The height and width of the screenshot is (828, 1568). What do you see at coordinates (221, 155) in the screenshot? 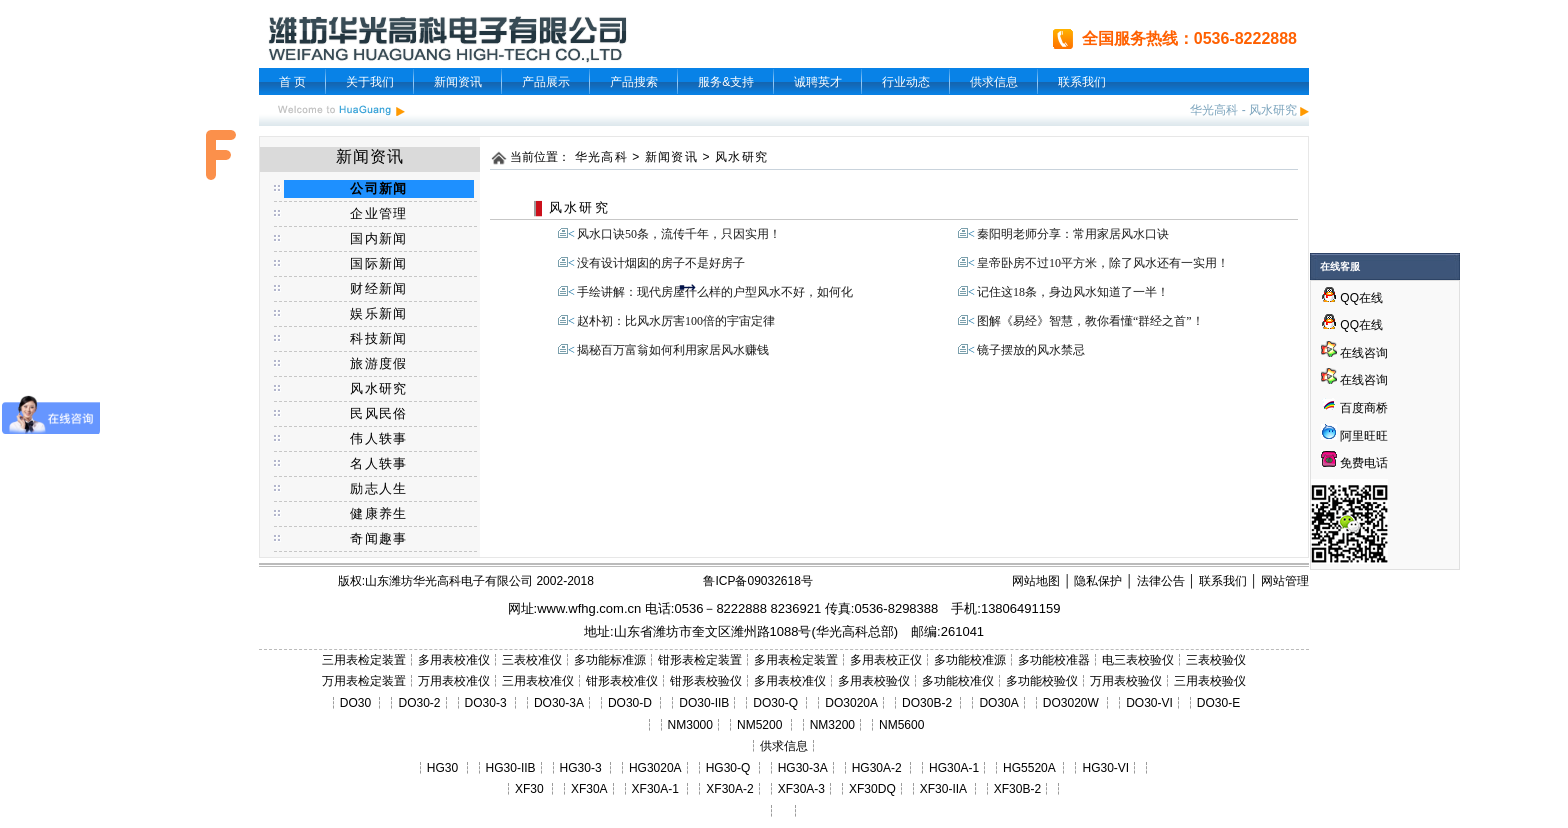
I see `indicates a Facebook shortcut or link` at bounding box center [221, 155].